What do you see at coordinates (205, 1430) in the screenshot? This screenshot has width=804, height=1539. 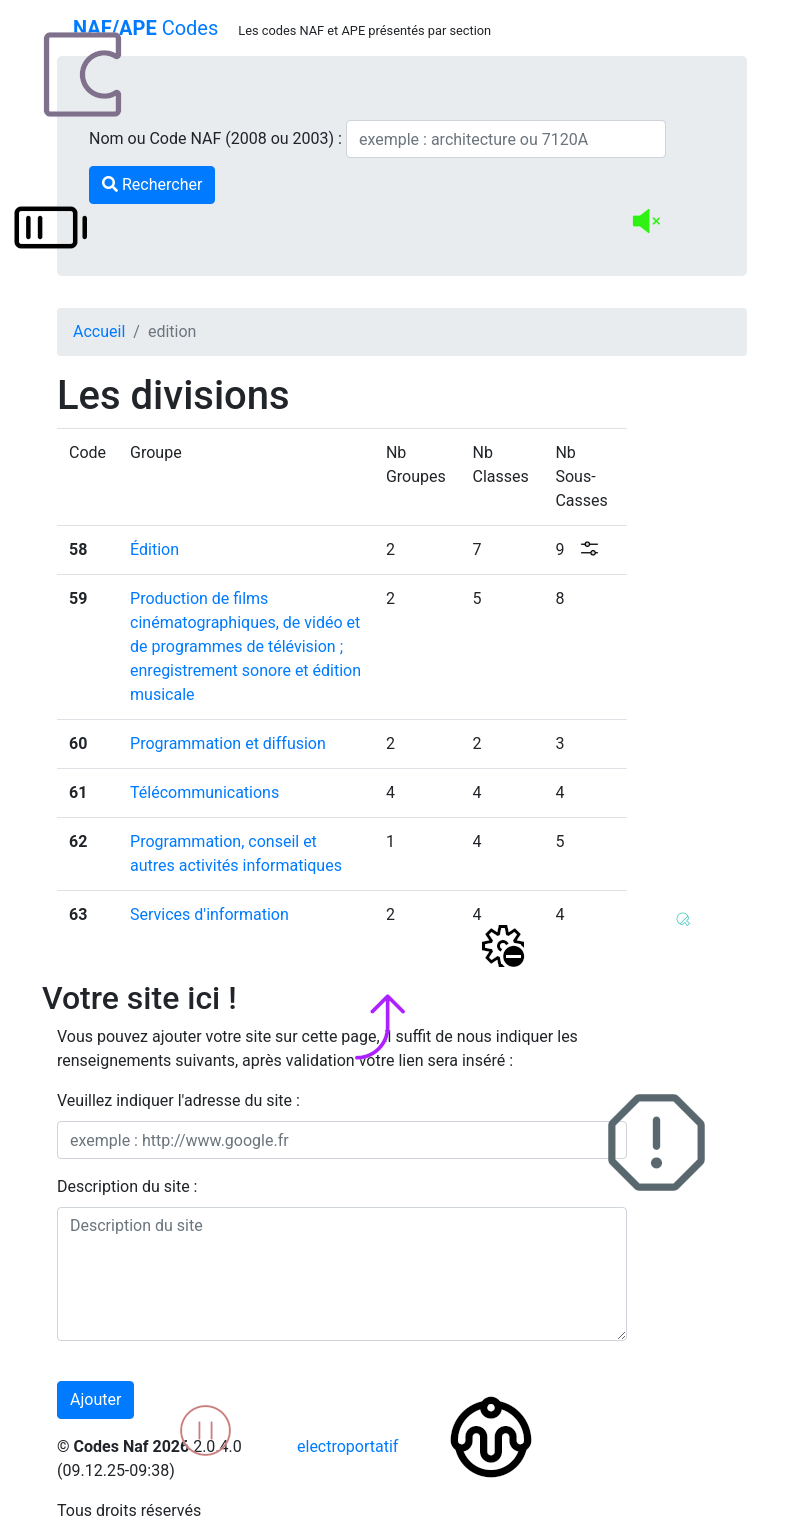 I see `pause media playback` at bounding box center [205, 1430].